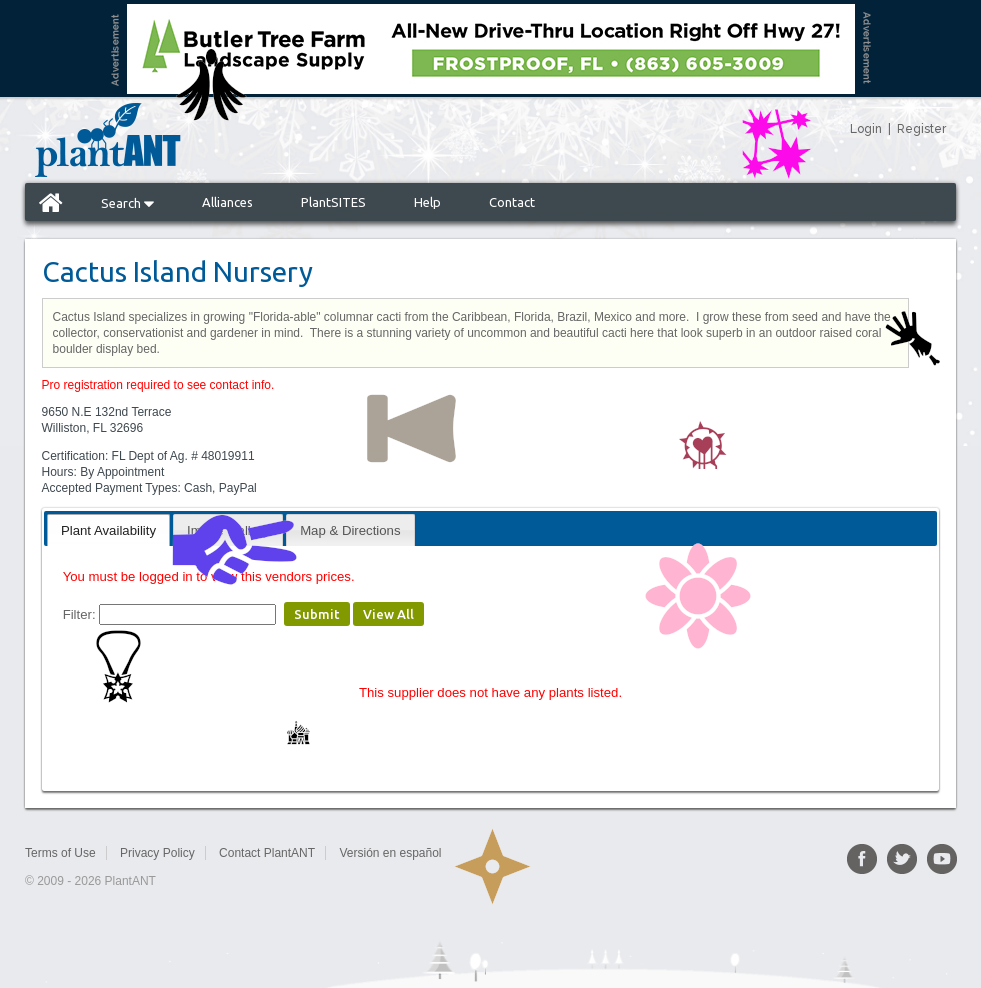 The width and height of the screenshot is (981, 988). Describe the element at coordinates (492, 866) in the screenshot. I see `throwing star weapon in a game inventory` at that location.